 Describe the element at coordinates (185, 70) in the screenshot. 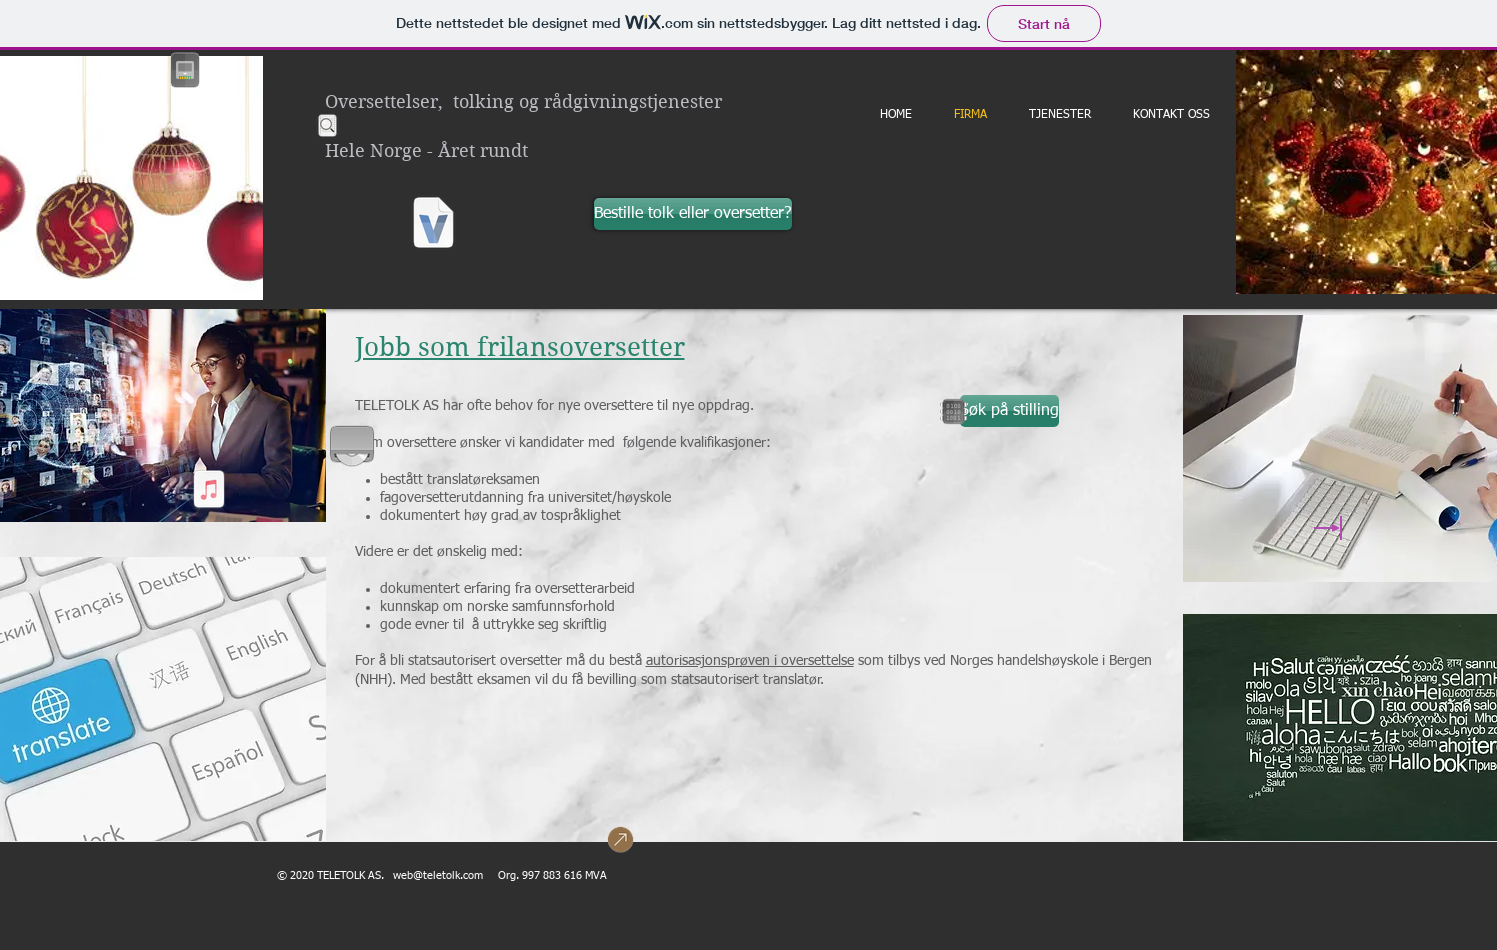

I see `indicates a retro game ROM file` at that location.